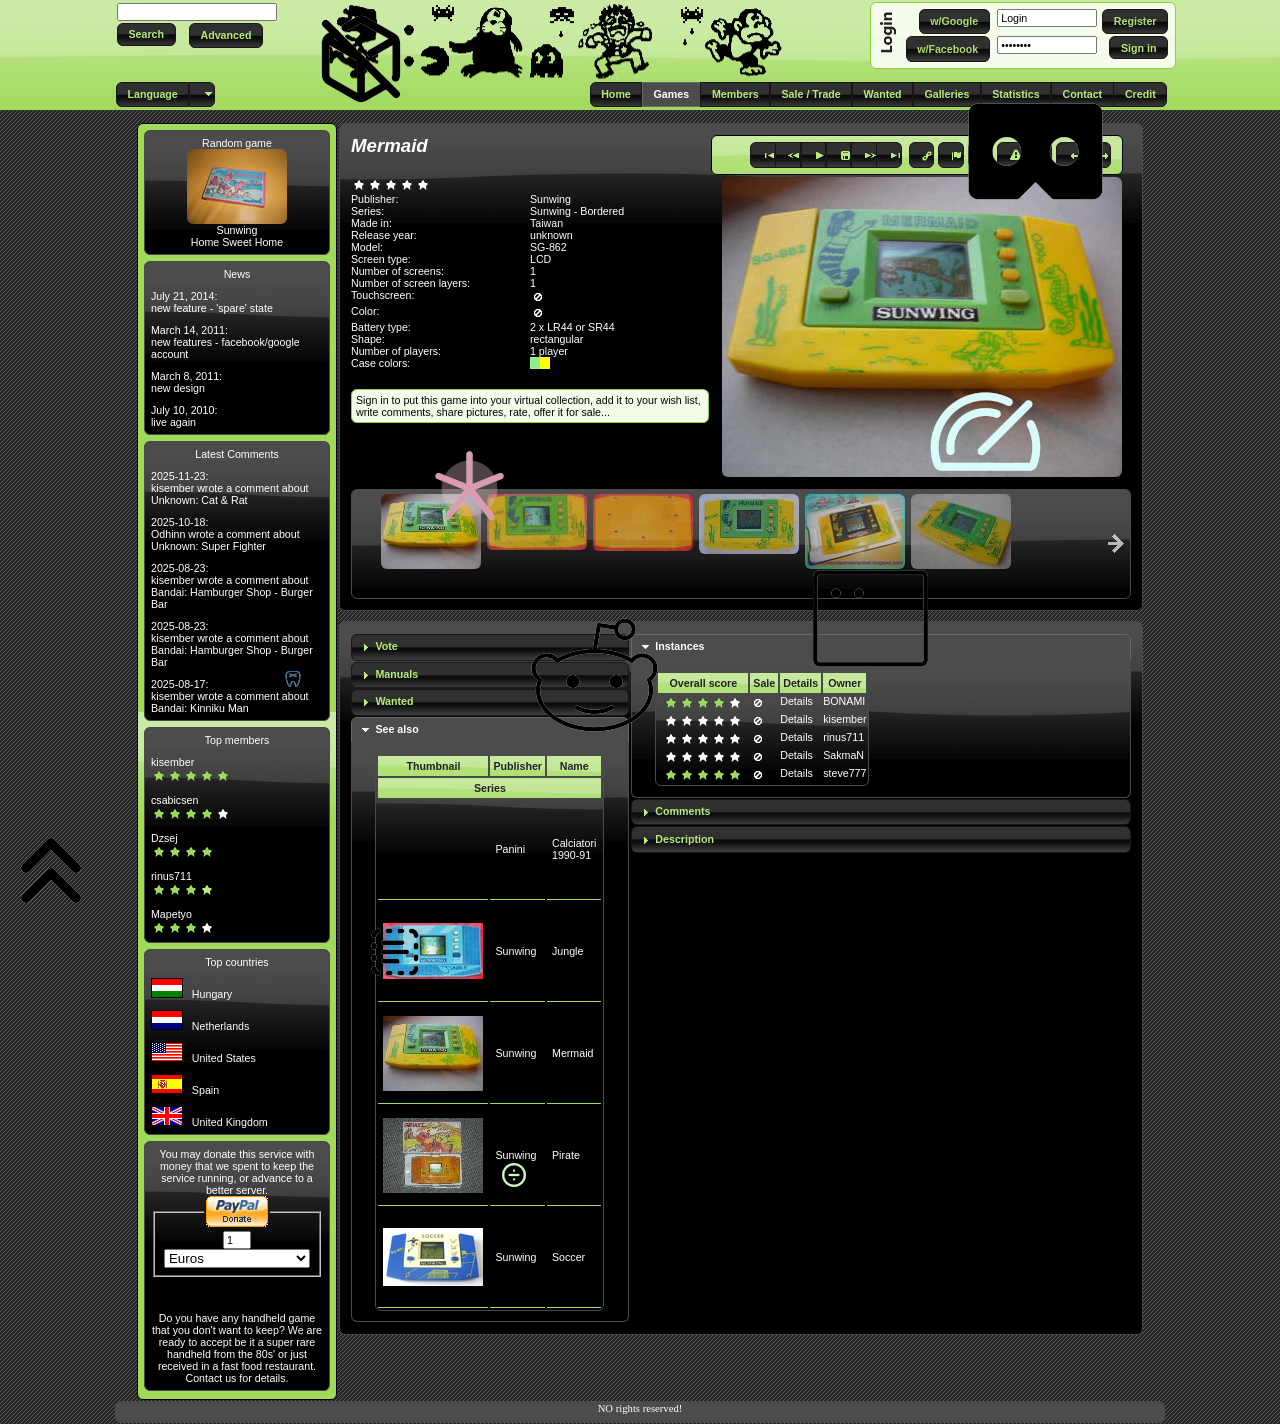 The width and height of the screenshot is (1280, 1424). Describe the element at coordinates (293, 679) in the screenshot. I see `access dental health information` at that location.